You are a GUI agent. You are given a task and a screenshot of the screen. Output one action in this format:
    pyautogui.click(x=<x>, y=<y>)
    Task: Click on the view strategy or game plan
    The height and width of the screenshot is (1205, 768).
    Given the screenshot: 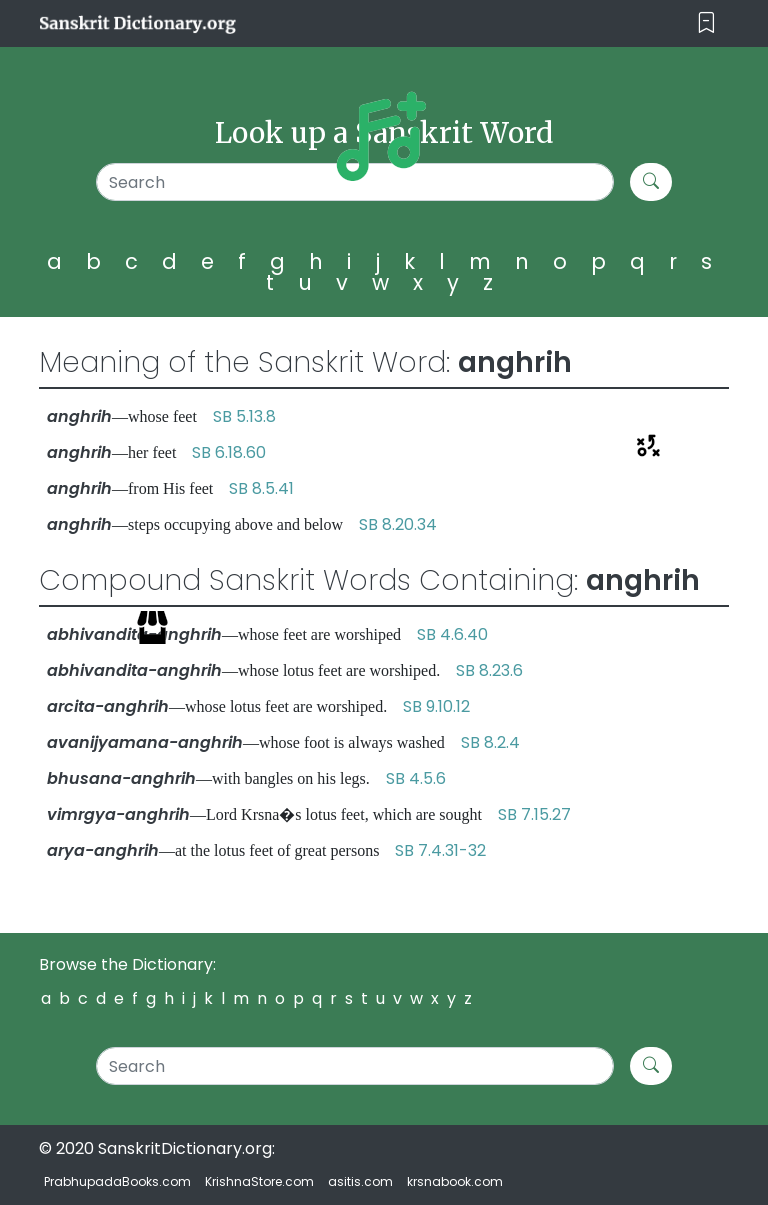 What is the action you would take?
    pyautogui.click(x=647, y=445)
    